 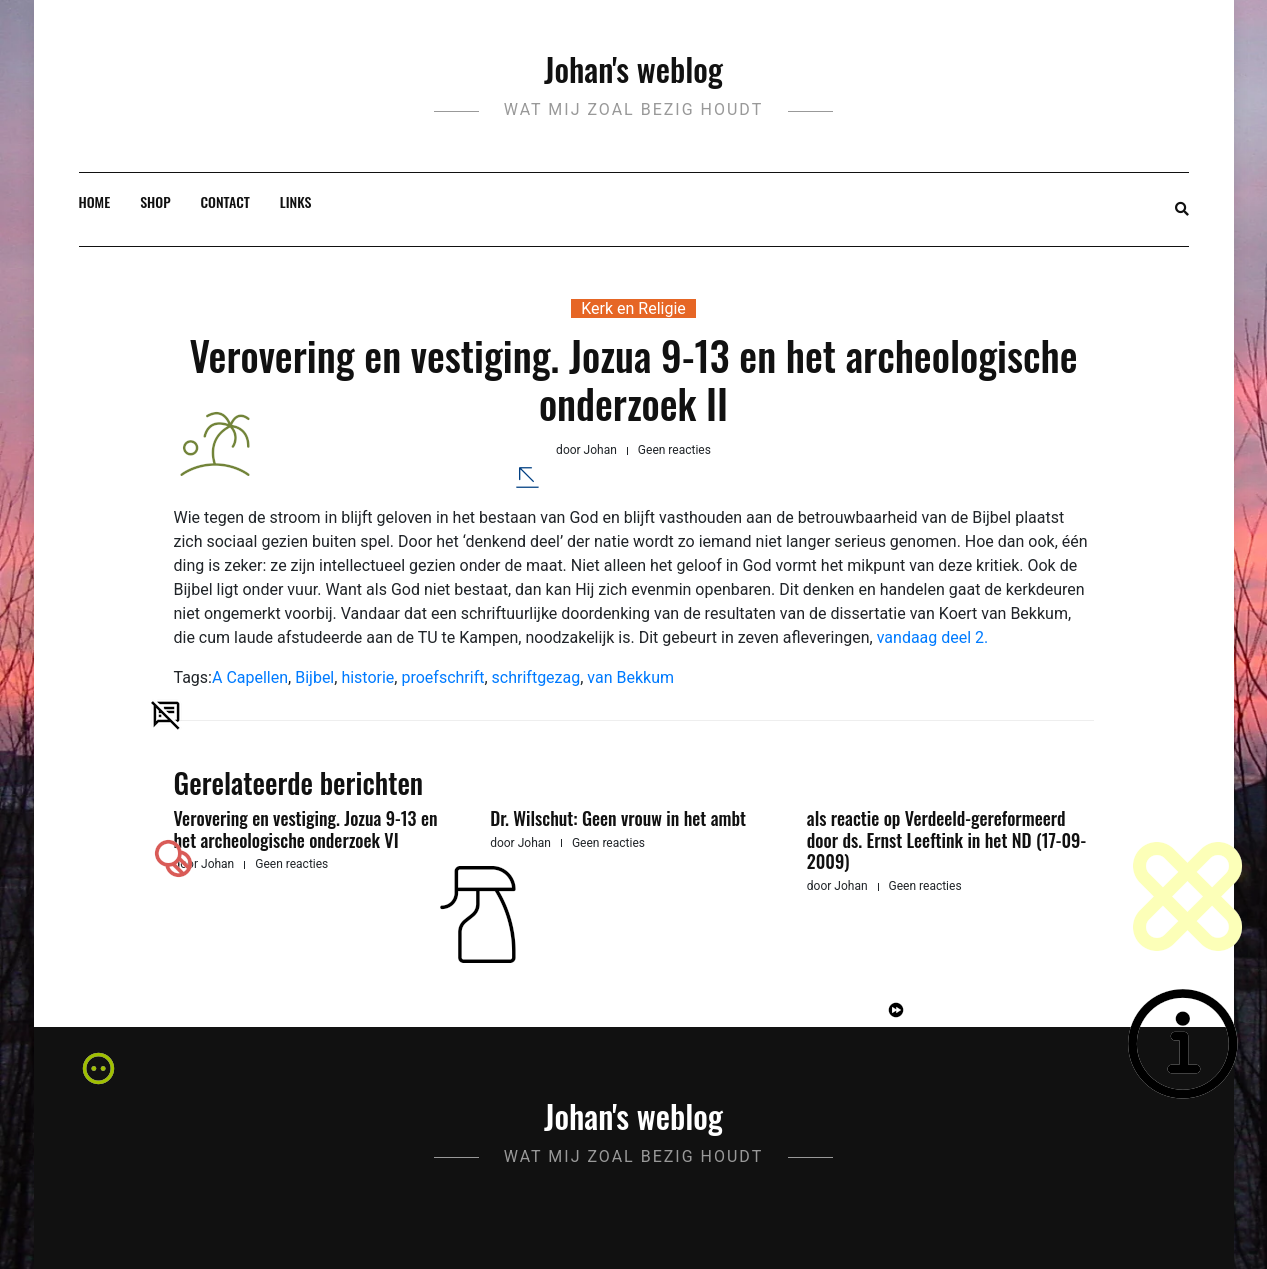 What do you see at coordinates (1187, 896) in the screenshot?
I see `access first aid or medical help options` at bounding box center [1187, 896].